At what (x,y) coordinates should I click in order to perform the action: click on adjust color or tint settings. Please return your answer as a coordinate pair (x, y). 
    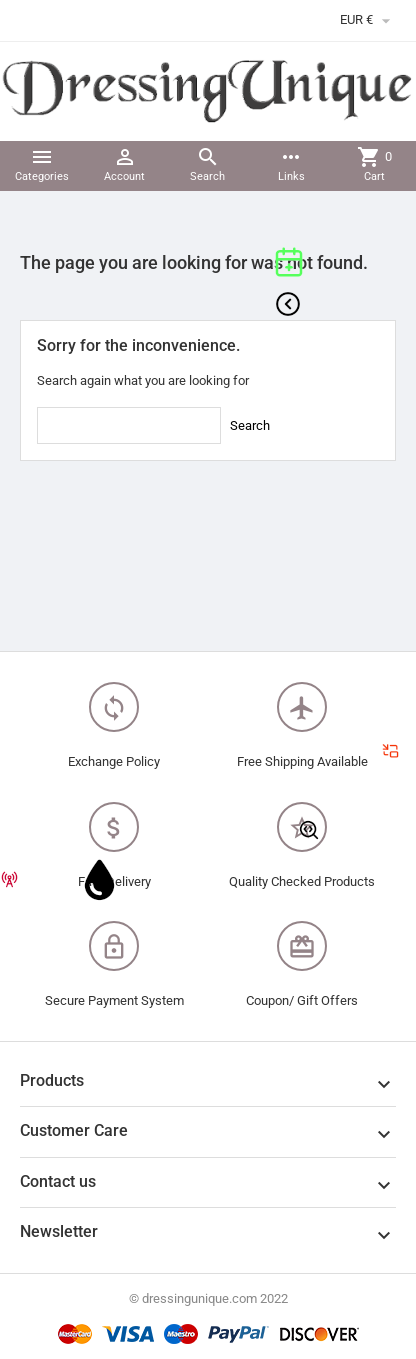
    Looking at the image, I should click on (99, 880).